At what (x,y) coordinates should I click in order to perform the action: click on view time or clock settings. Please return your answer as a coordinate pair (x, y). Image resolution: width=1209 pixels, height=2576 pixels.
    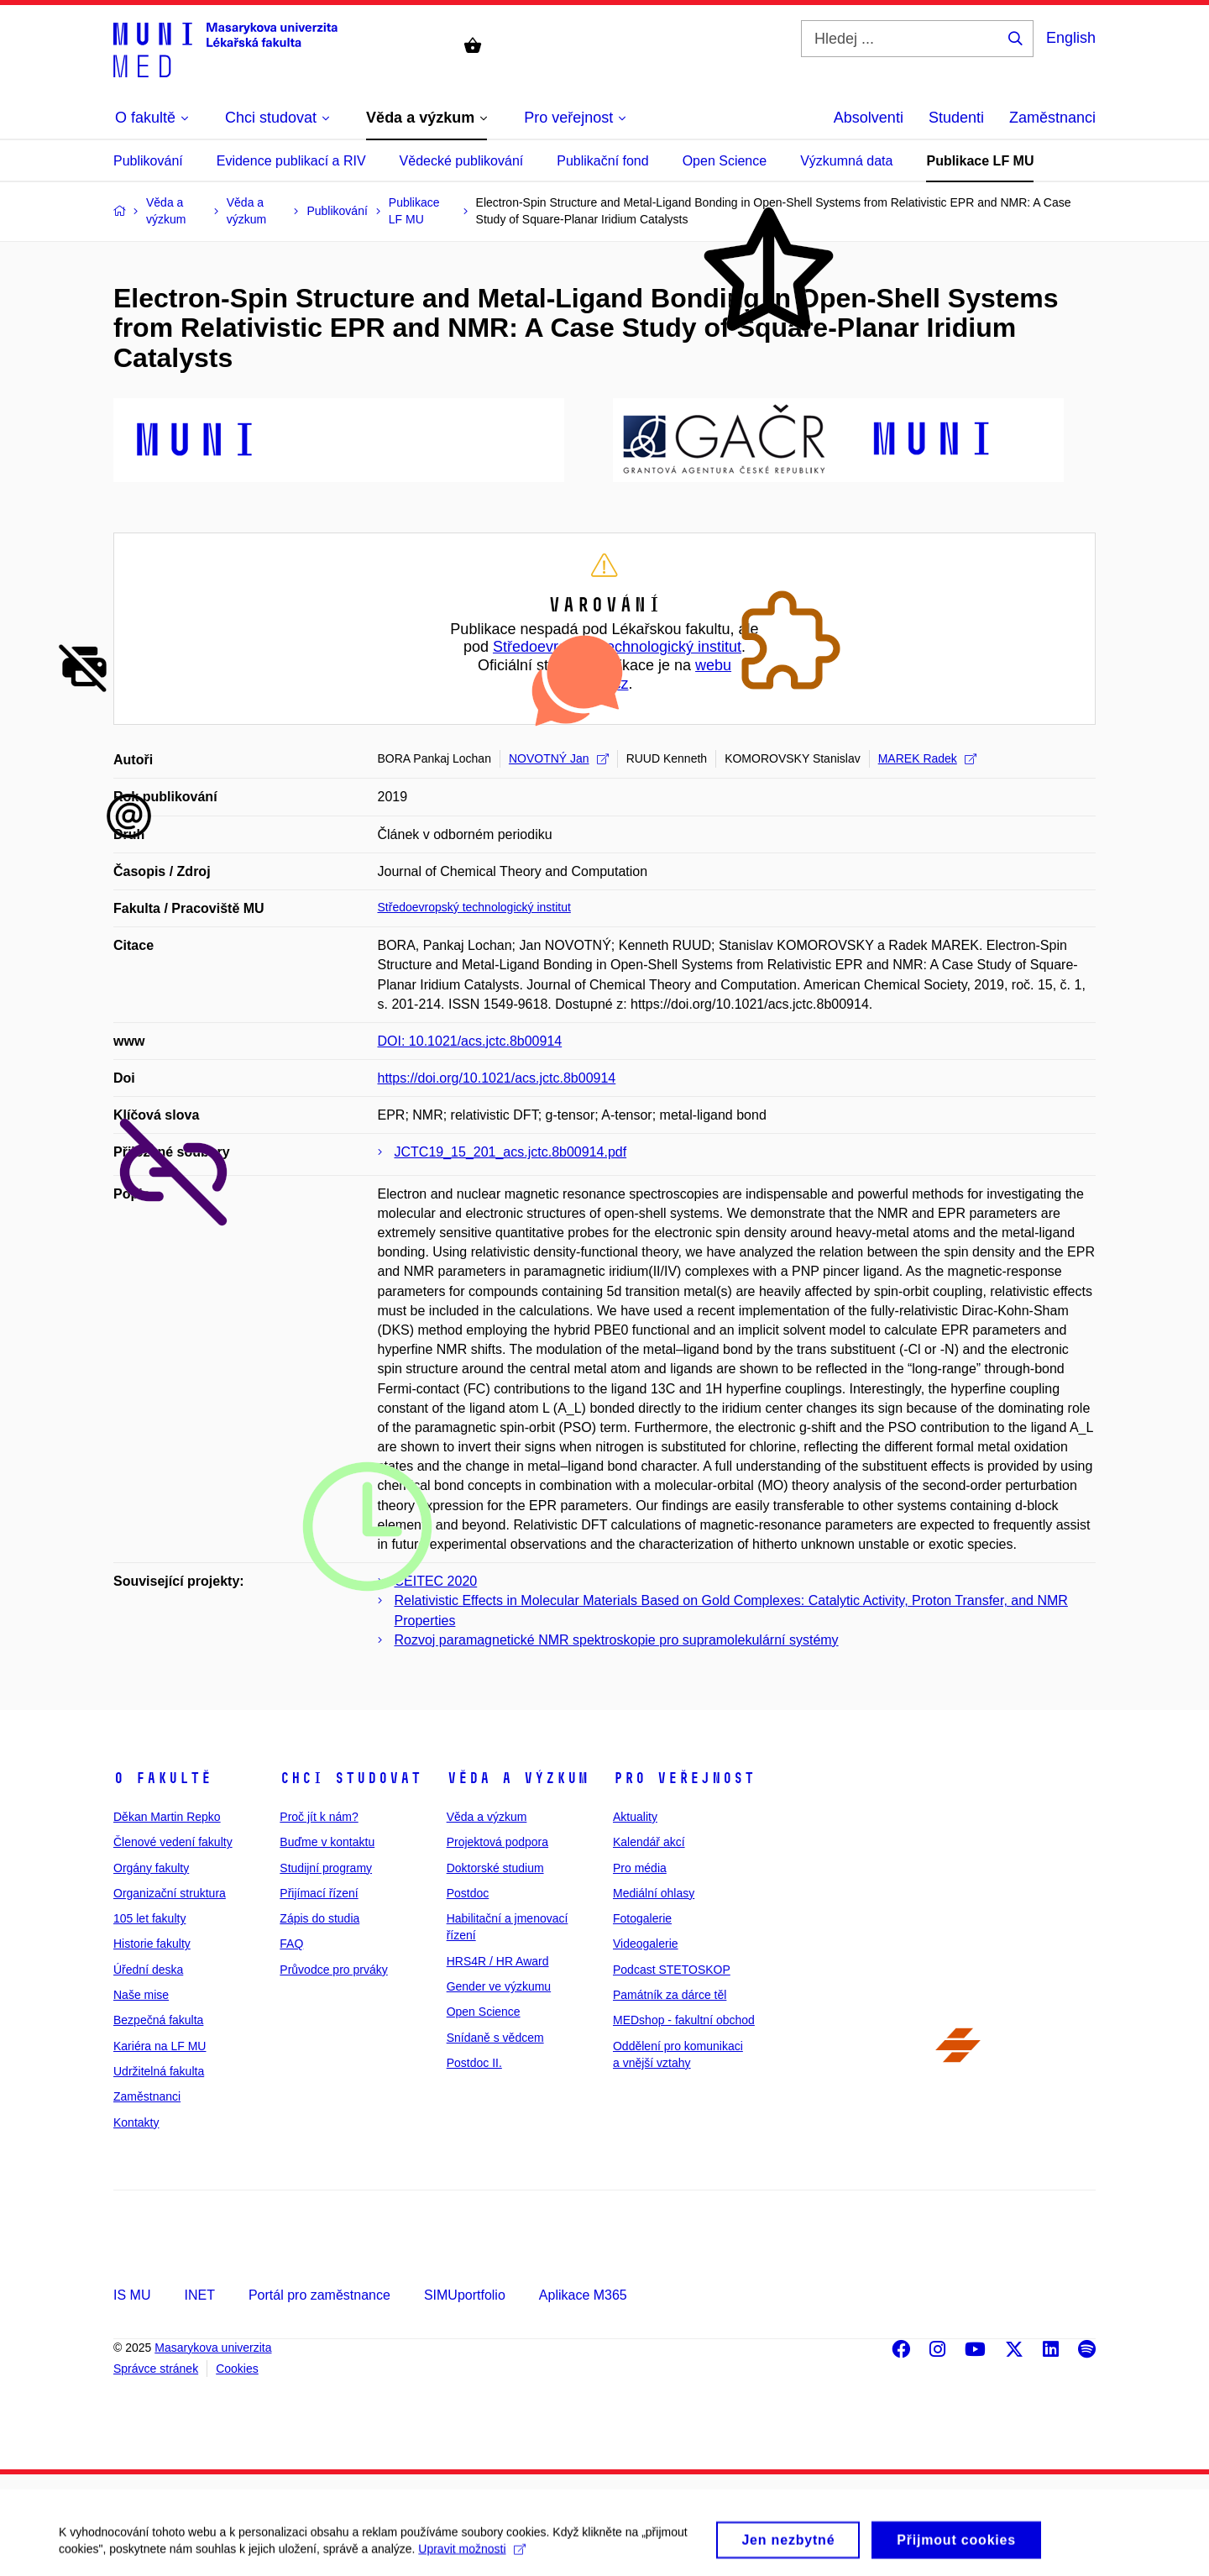
    Looking at the image, I should click on (367, 1526).